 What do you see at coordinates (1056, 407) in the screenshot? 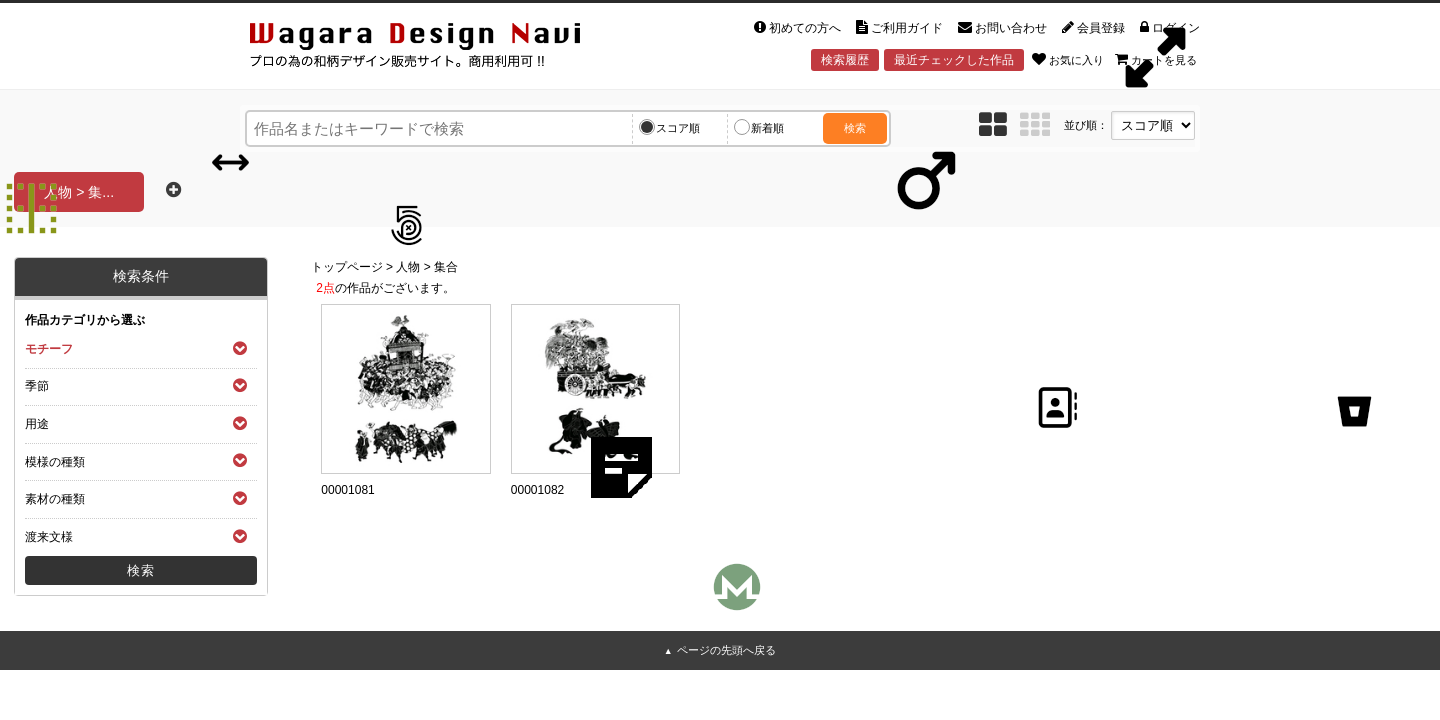
I see `open your contacts list` at bounding box center [1056, 407].